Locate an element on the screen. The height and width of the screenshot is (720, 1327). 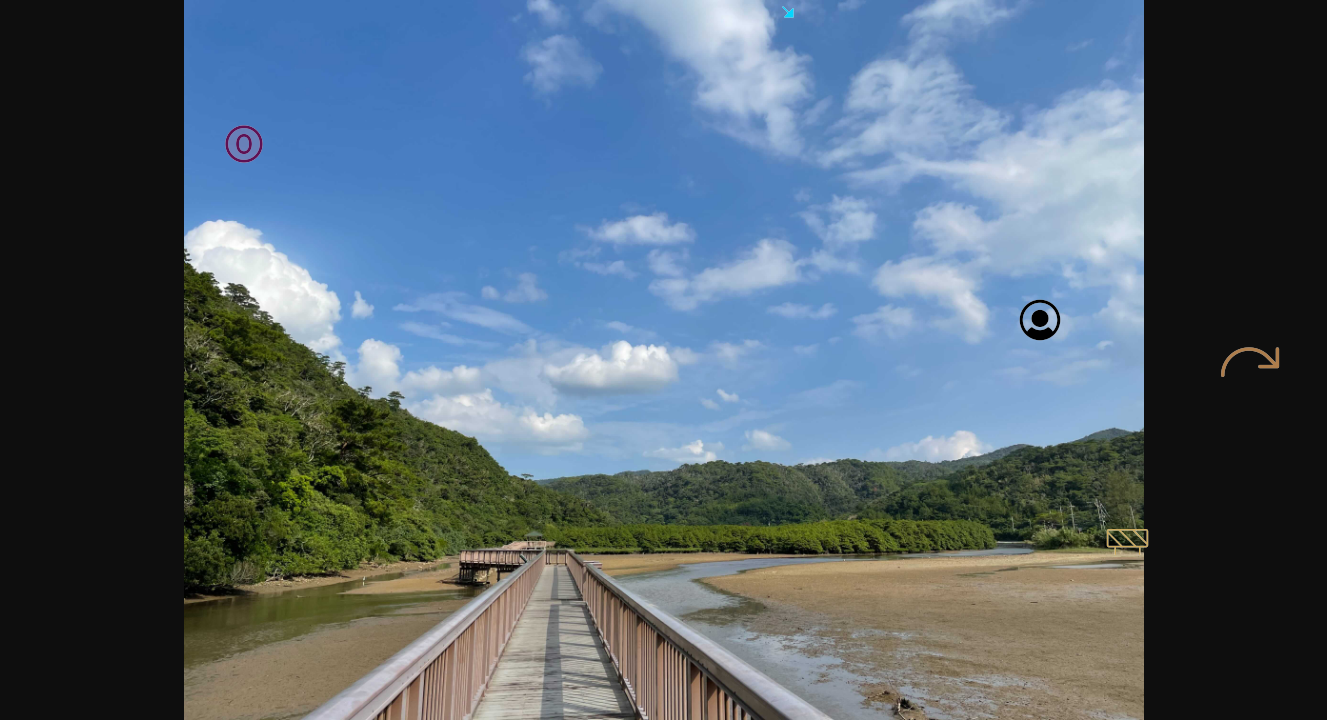
indicates zero items or empty count is located at coordinates (244, 144).